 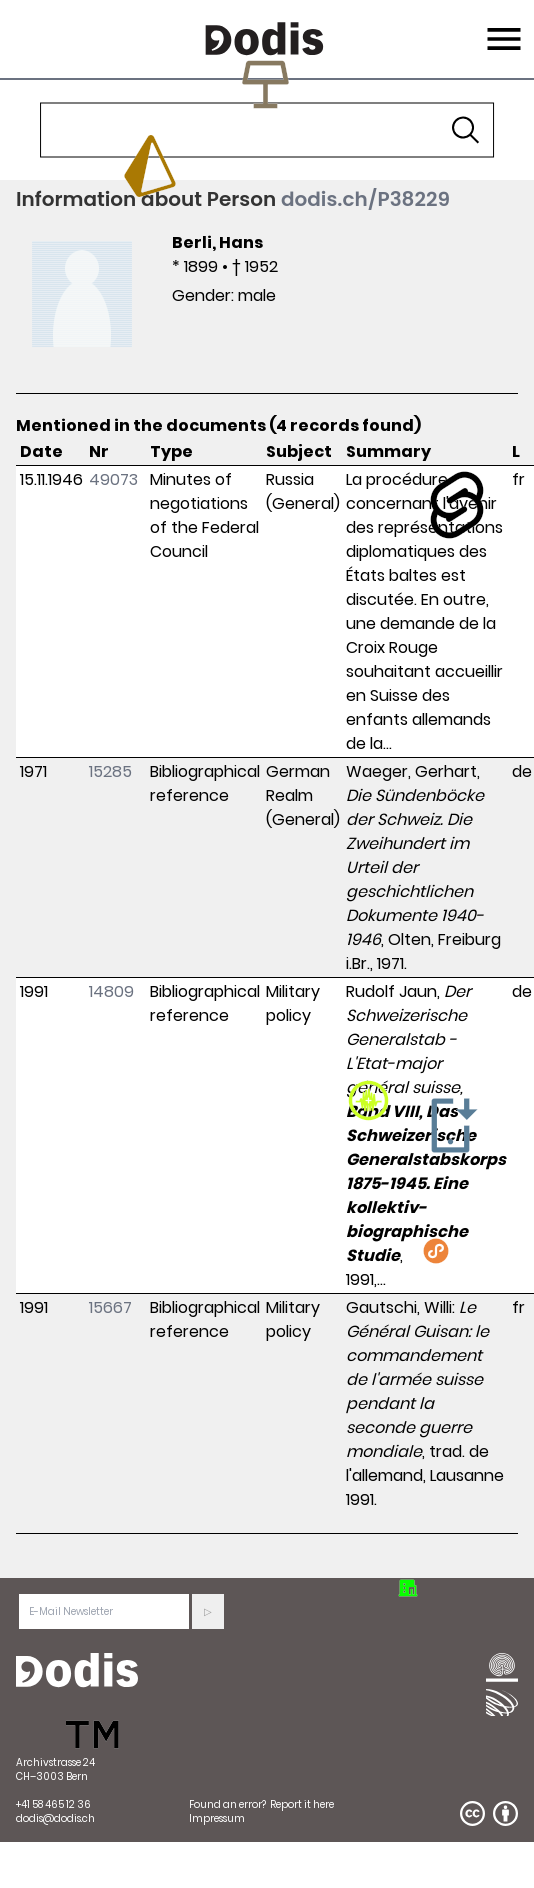 I want to click on creative commons sampling plus license indicator, so click(x=368, y=1100).